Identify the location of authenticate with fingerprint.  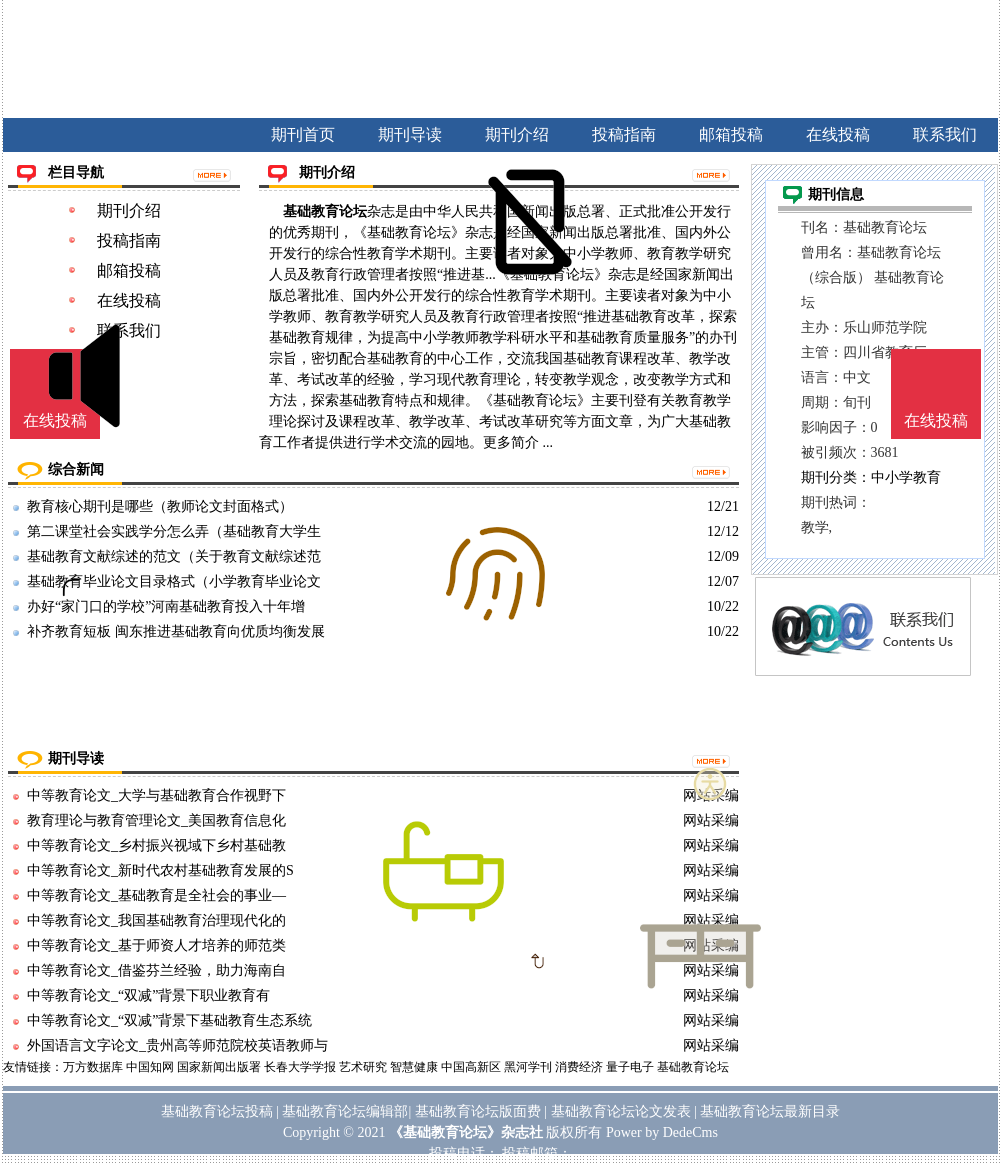
(497, 574).